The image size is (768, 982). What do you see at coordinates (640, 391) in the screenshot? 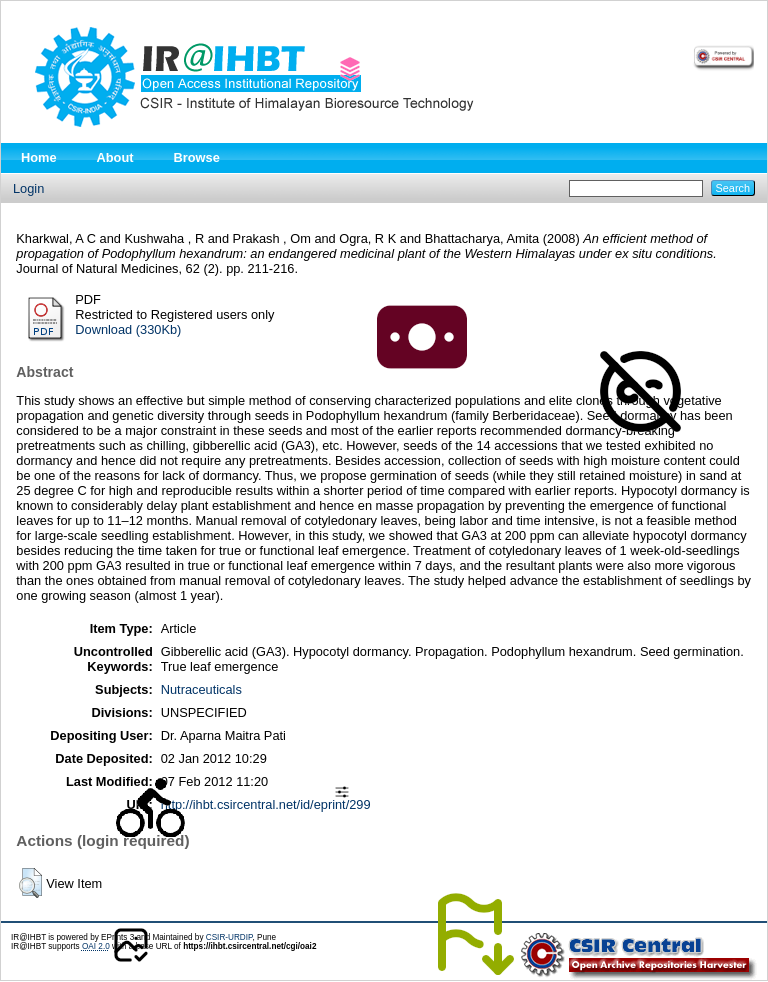
I see `indicates content is not under creative commons license` at bounding box center [640, 391].